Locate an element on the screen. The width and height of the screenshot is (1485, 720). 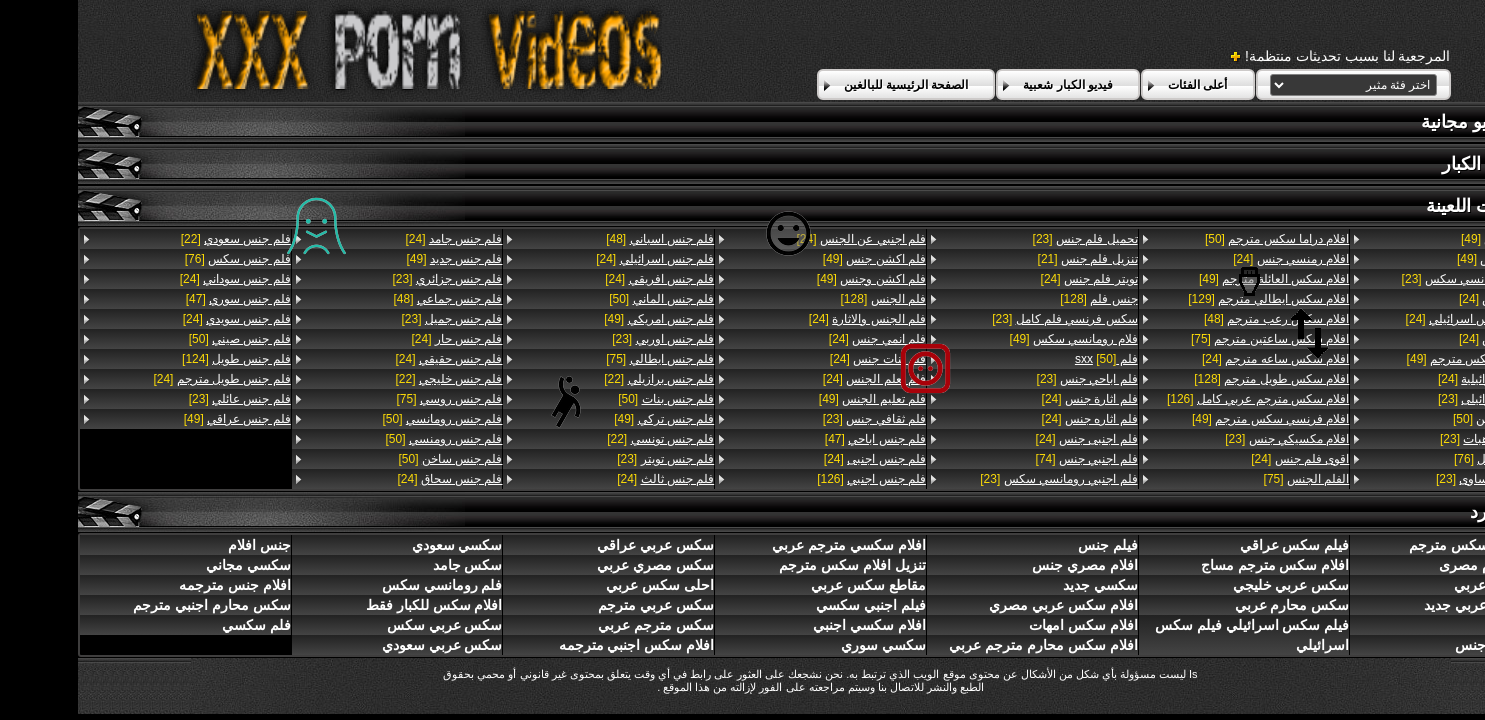
select tumble dry normal setting is located at coordinates (925, 368).